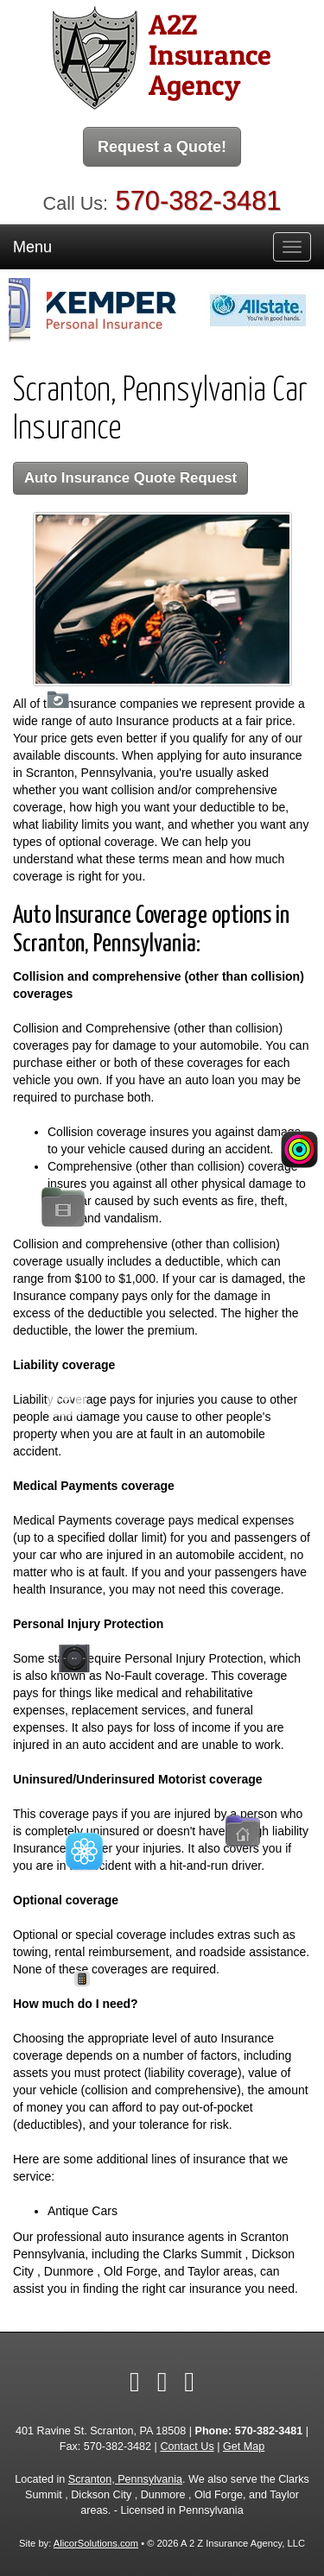 The width and height of the screenshot is (324, 2576). What do you see at coordinates (58, 700) in the screenshot?
I see `folder containing portable applications` at bounding box center [58, 700].